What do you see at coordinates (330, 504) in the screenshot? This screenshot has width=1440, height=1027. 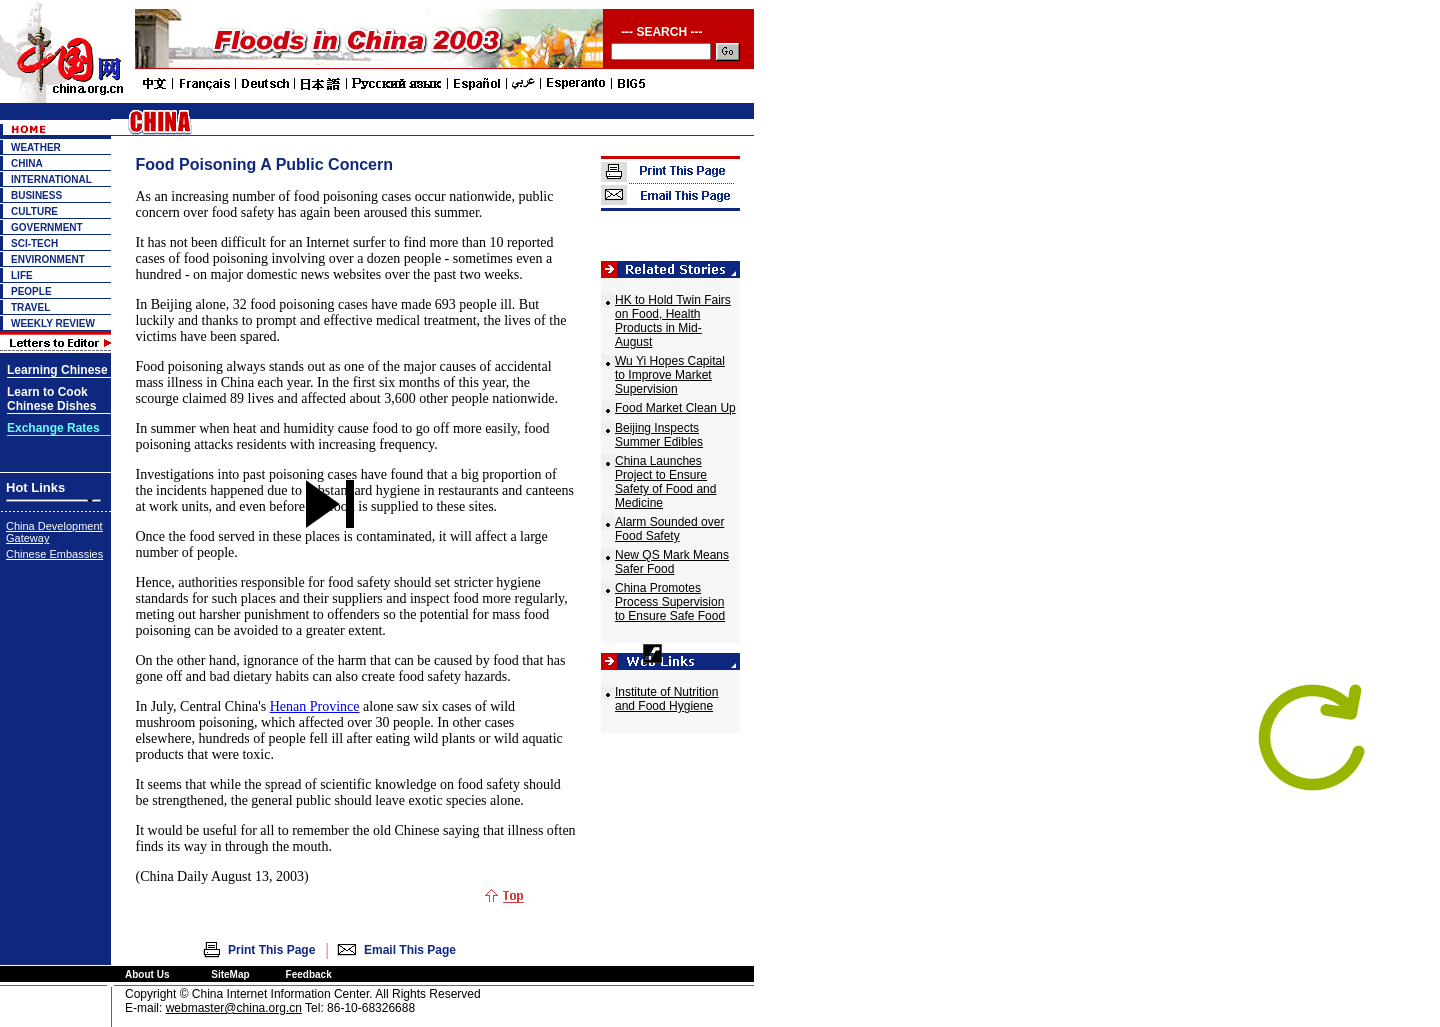 I see `skip to the next track or media item` at bounding box center [330, 504].